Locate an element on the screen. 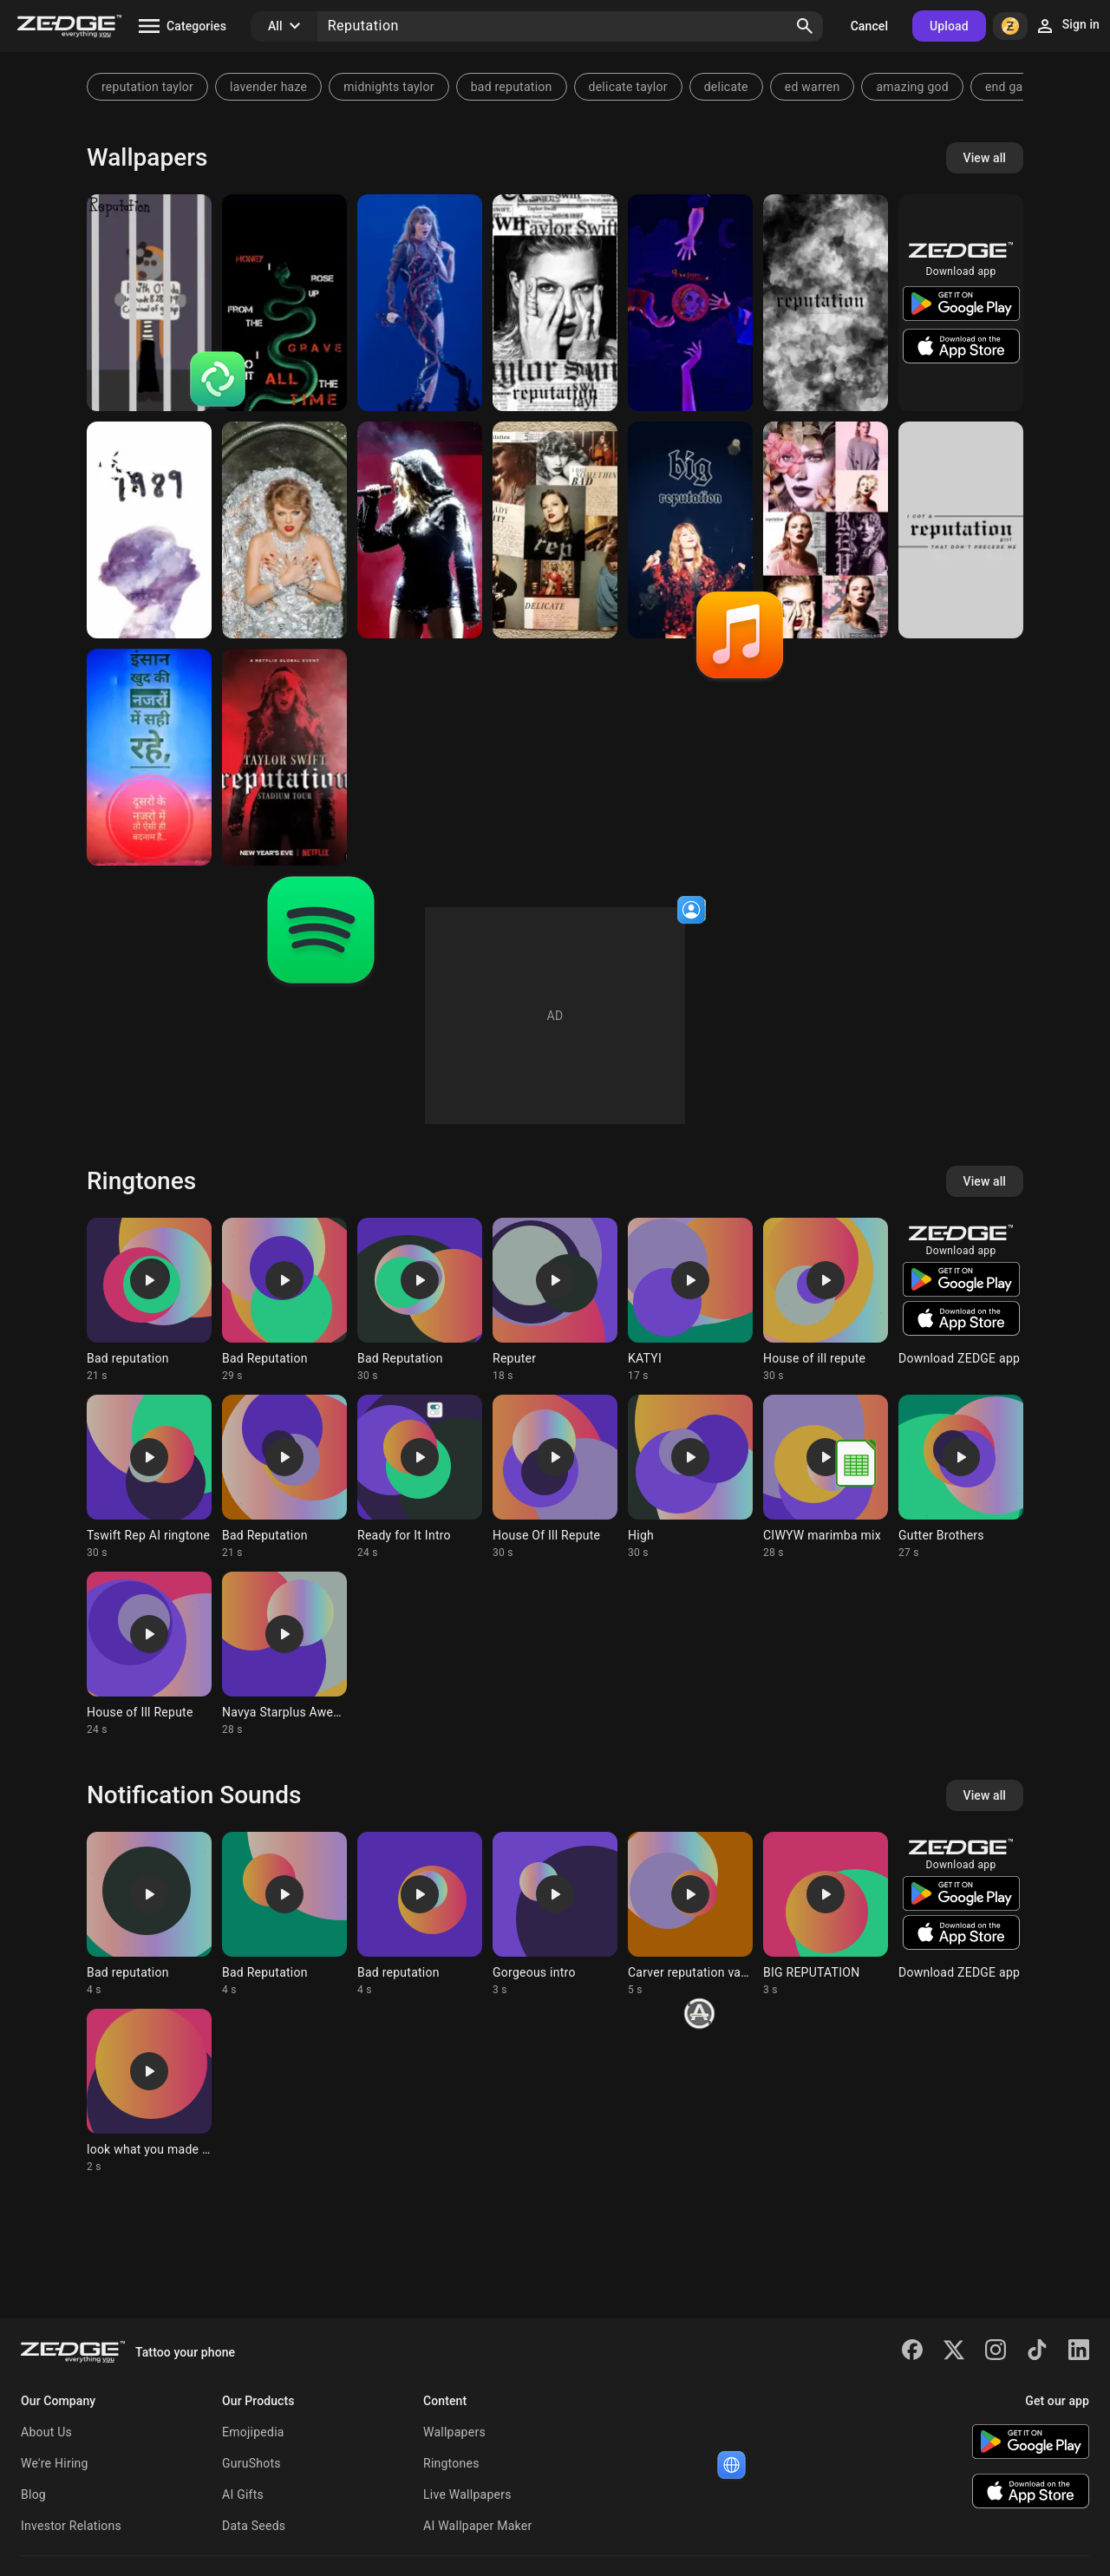 The width and height of the screenshot is (1110, 2576). open unity tweak tool settings is located at coordinates (434, 1409).